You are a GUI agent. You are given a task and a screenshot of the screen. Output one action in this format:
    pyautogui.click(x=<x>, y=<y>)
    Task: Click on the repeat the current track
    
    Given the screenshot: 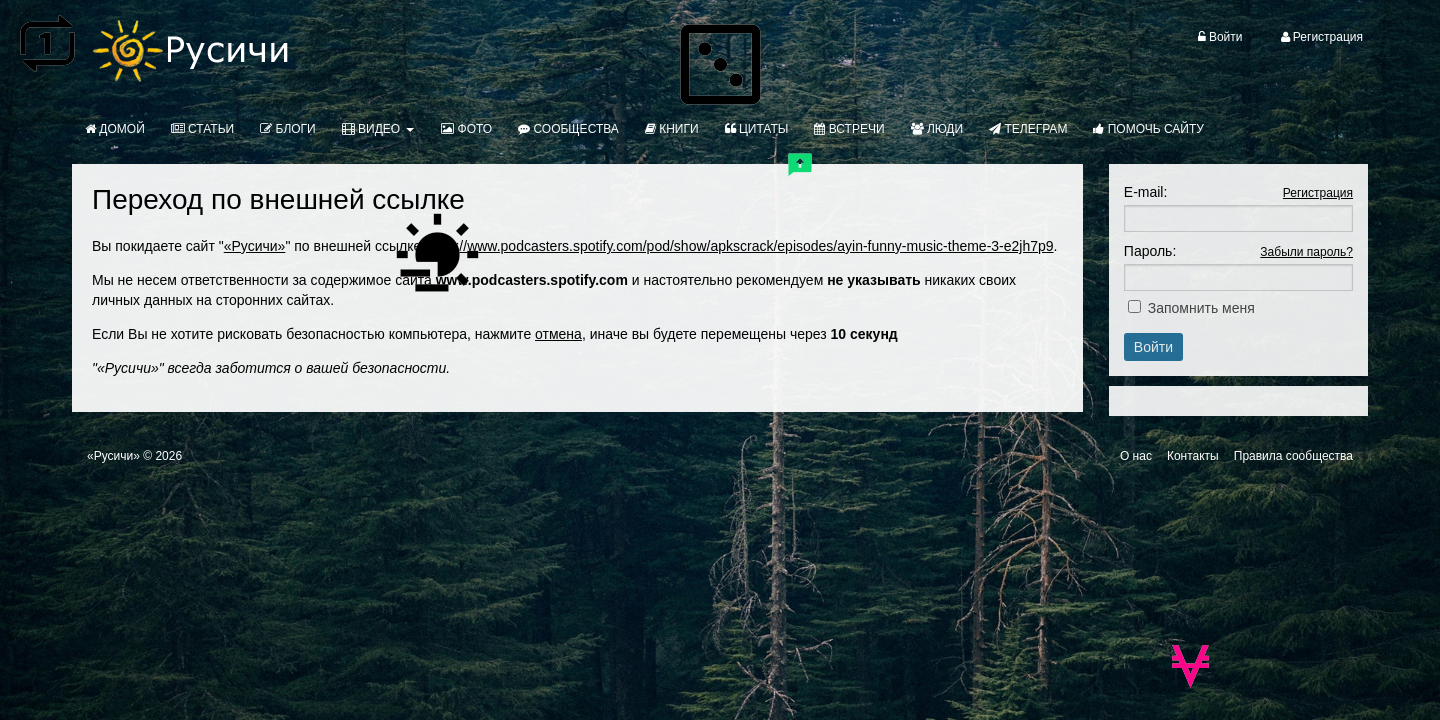 What is the action you would take?
    pyautogui.click(x=47, y=43)
    